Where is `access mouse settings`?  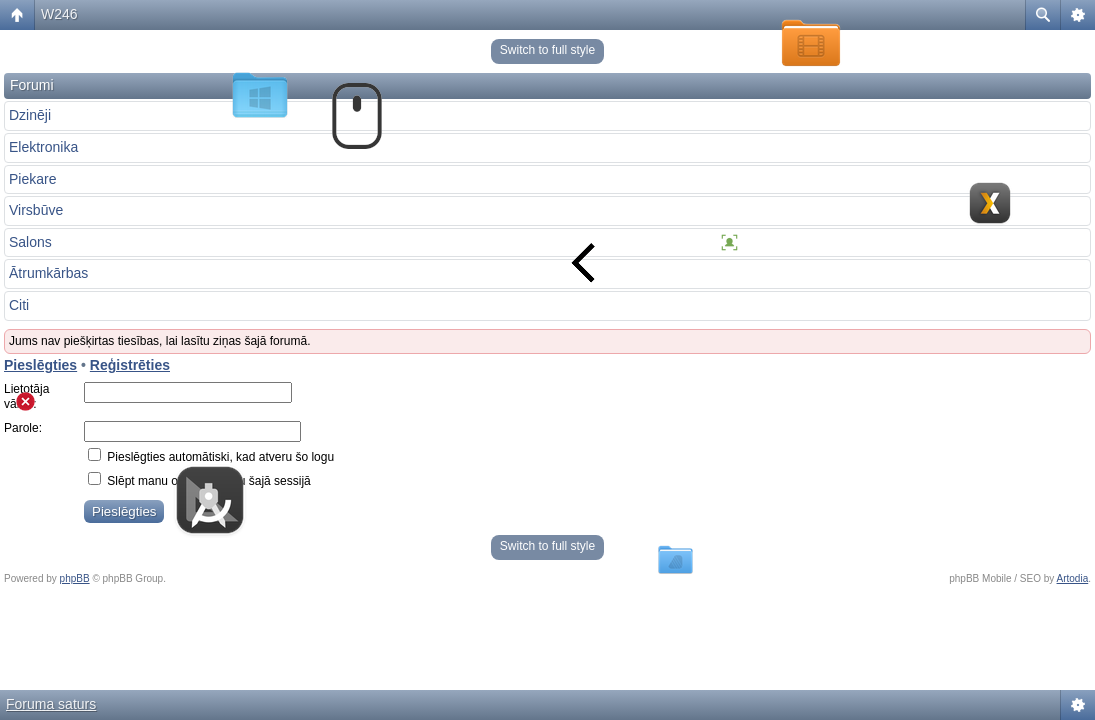
access mouse settings is located at coordinates (357, 116).